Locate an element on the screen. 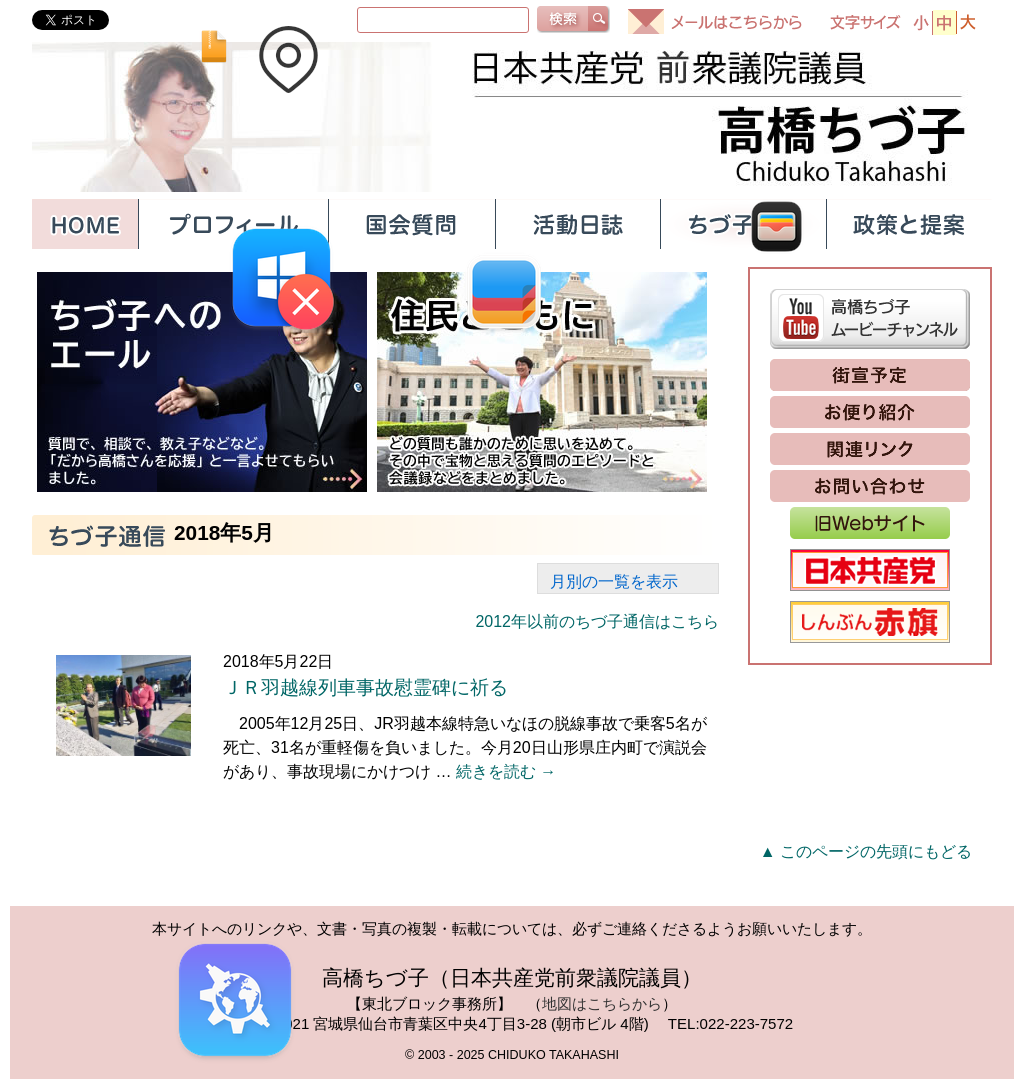 The width and height of the screenshot is (1024, 1079). a compressed package or archive file is located at coordinates (214, 47).